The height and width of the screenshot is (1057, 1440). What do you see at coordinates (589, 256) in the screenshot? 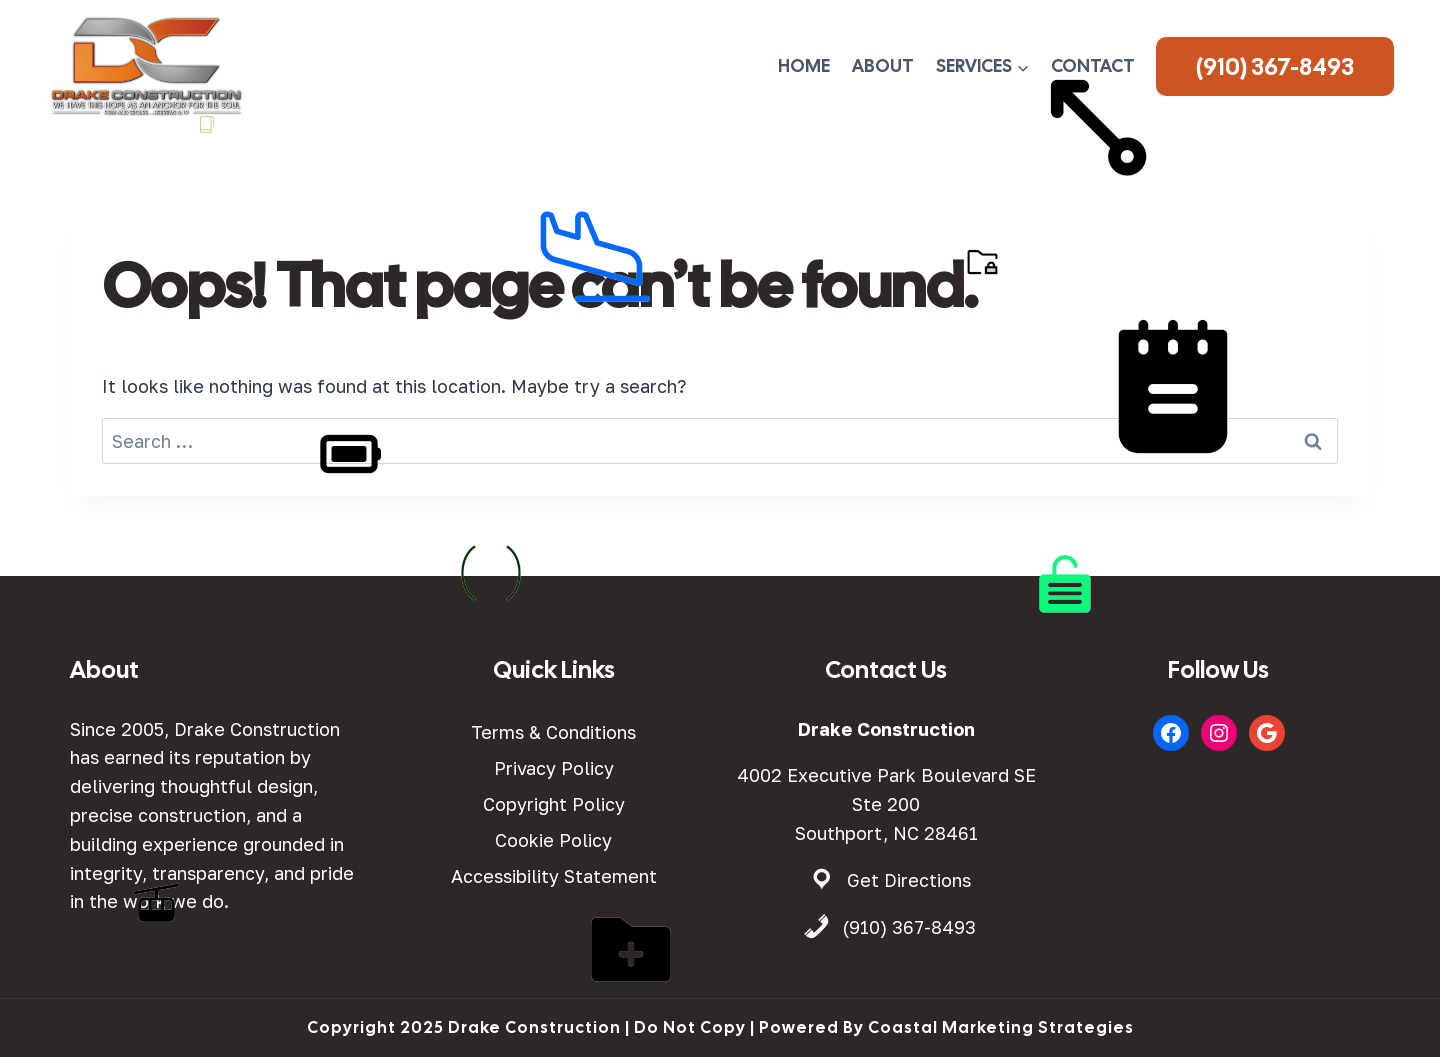
I see `indicates flight arrival or landing status` at bounding box center [589, 256].